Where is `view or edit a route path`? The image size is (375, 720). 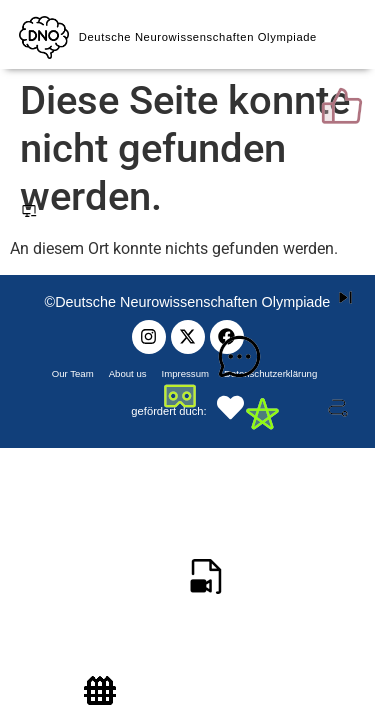
view or edit a route path is located at coordinates (338, 407).